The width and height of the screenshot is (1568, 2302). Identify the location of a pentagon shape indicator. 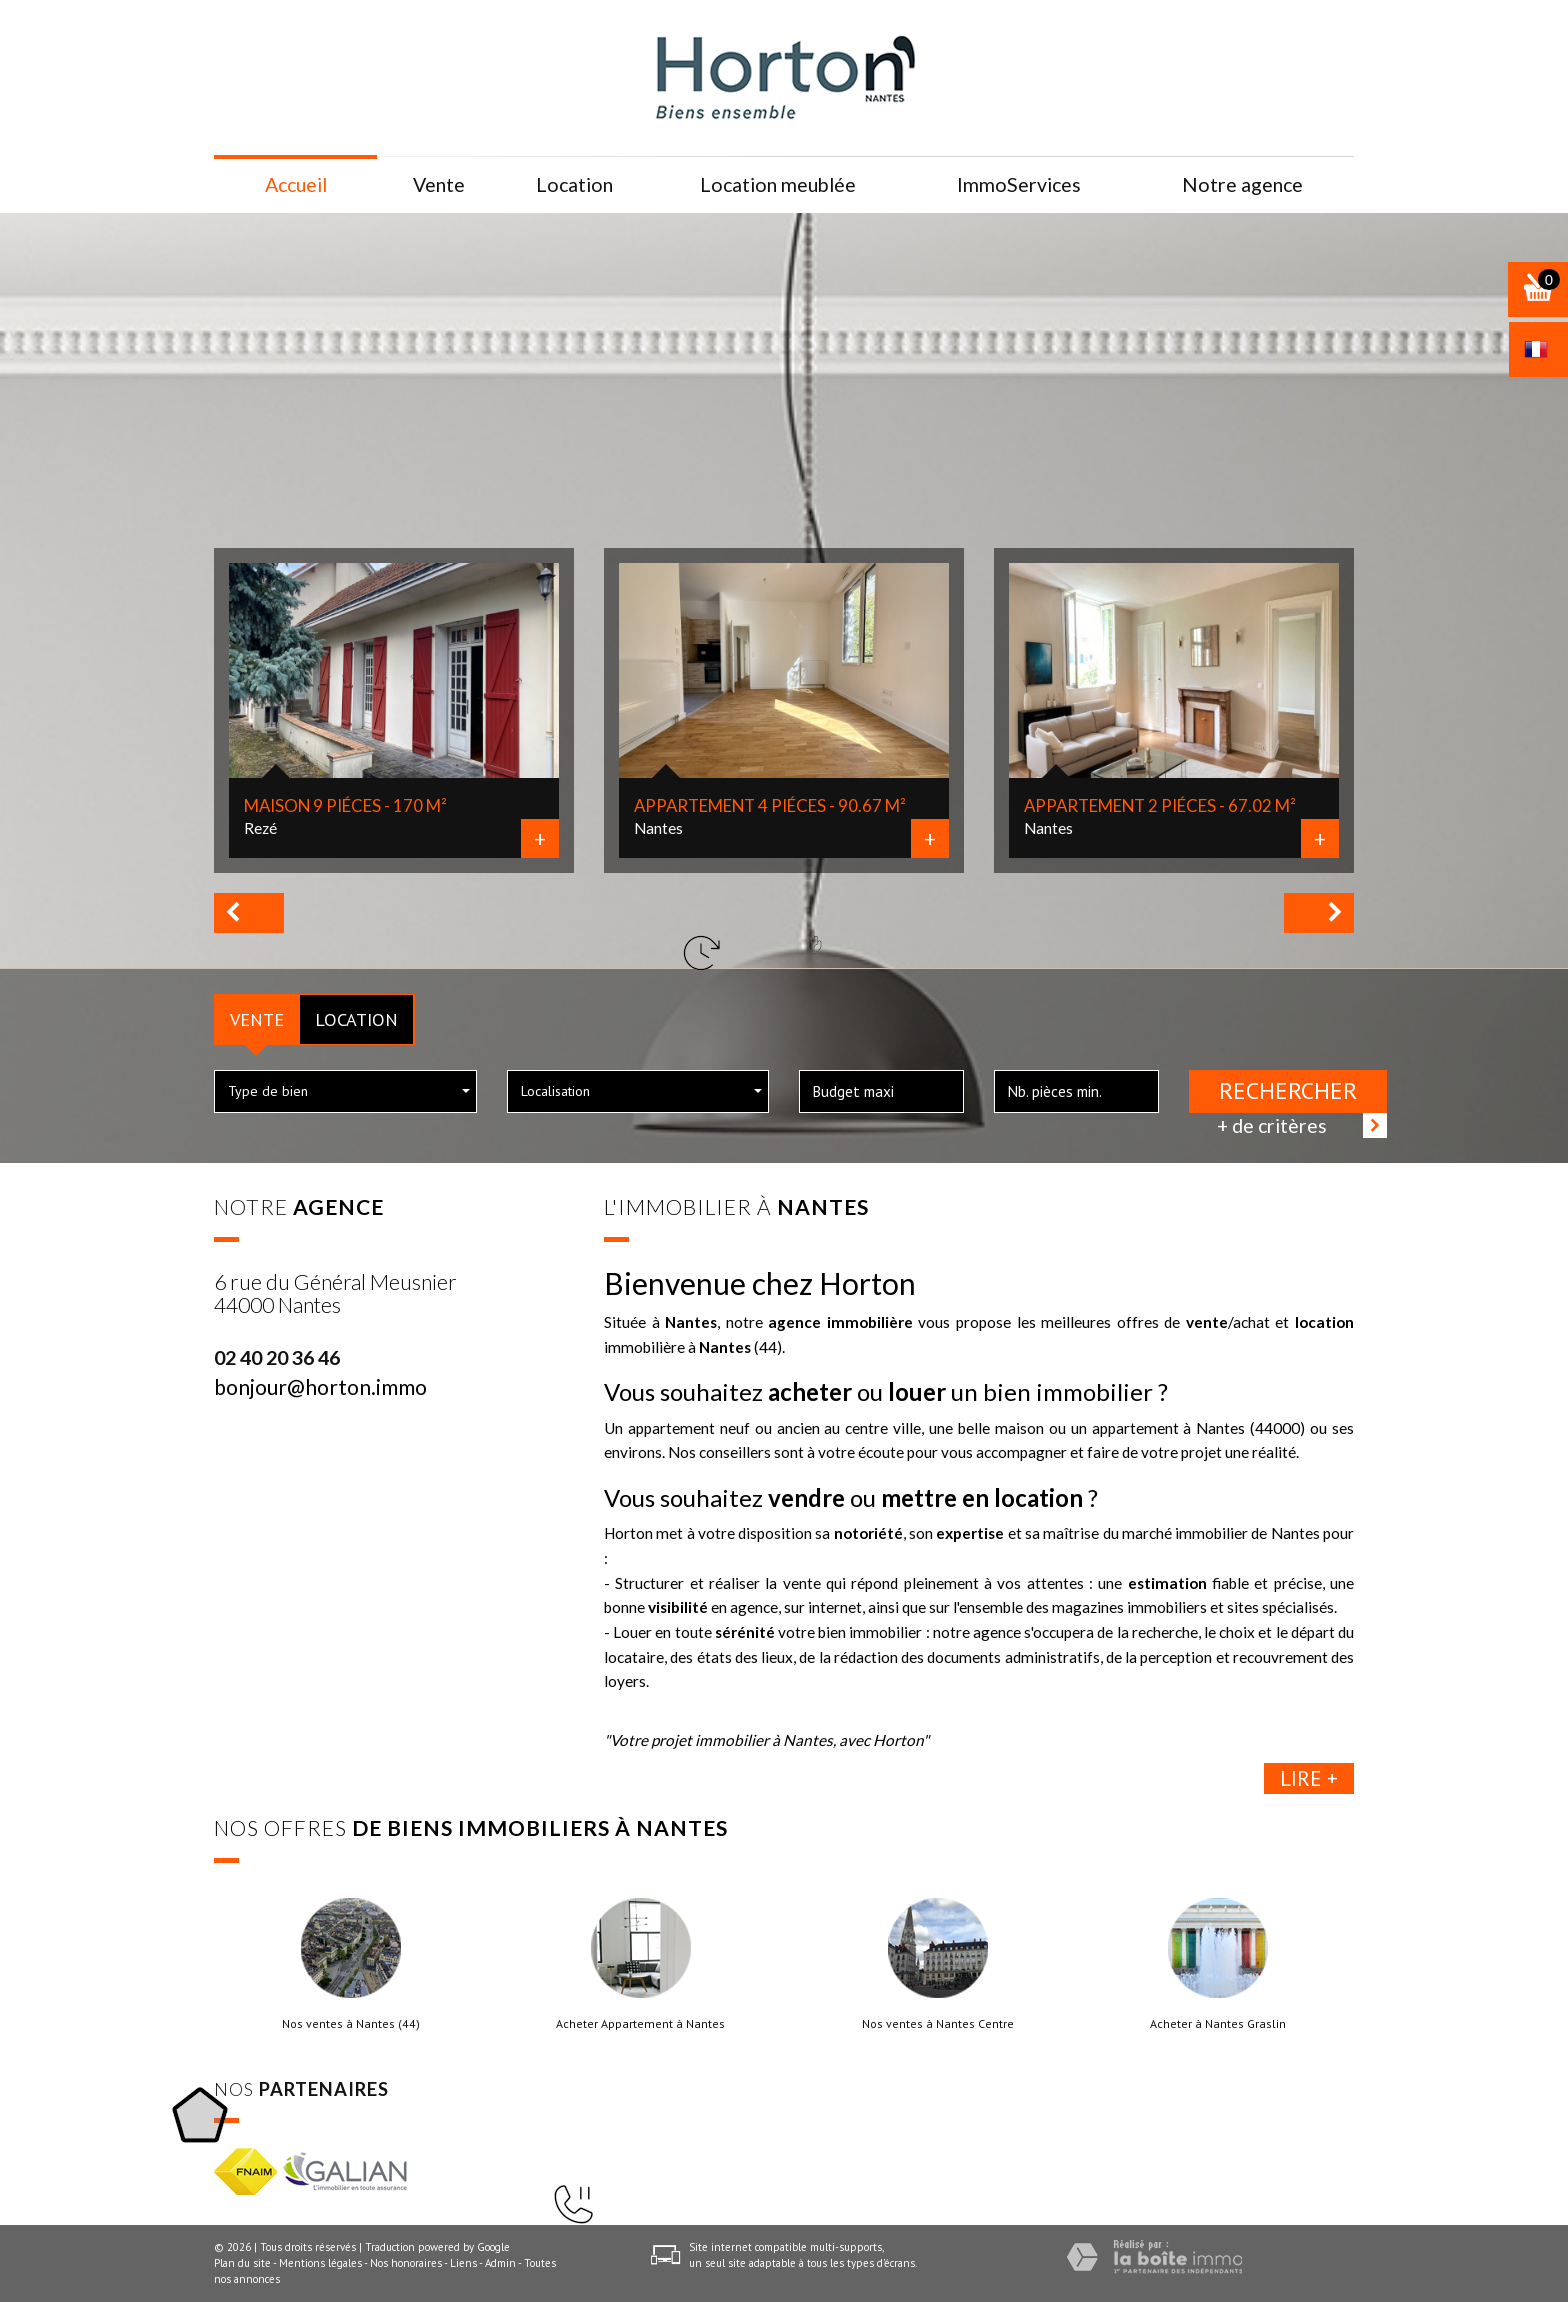
(200, 2117).